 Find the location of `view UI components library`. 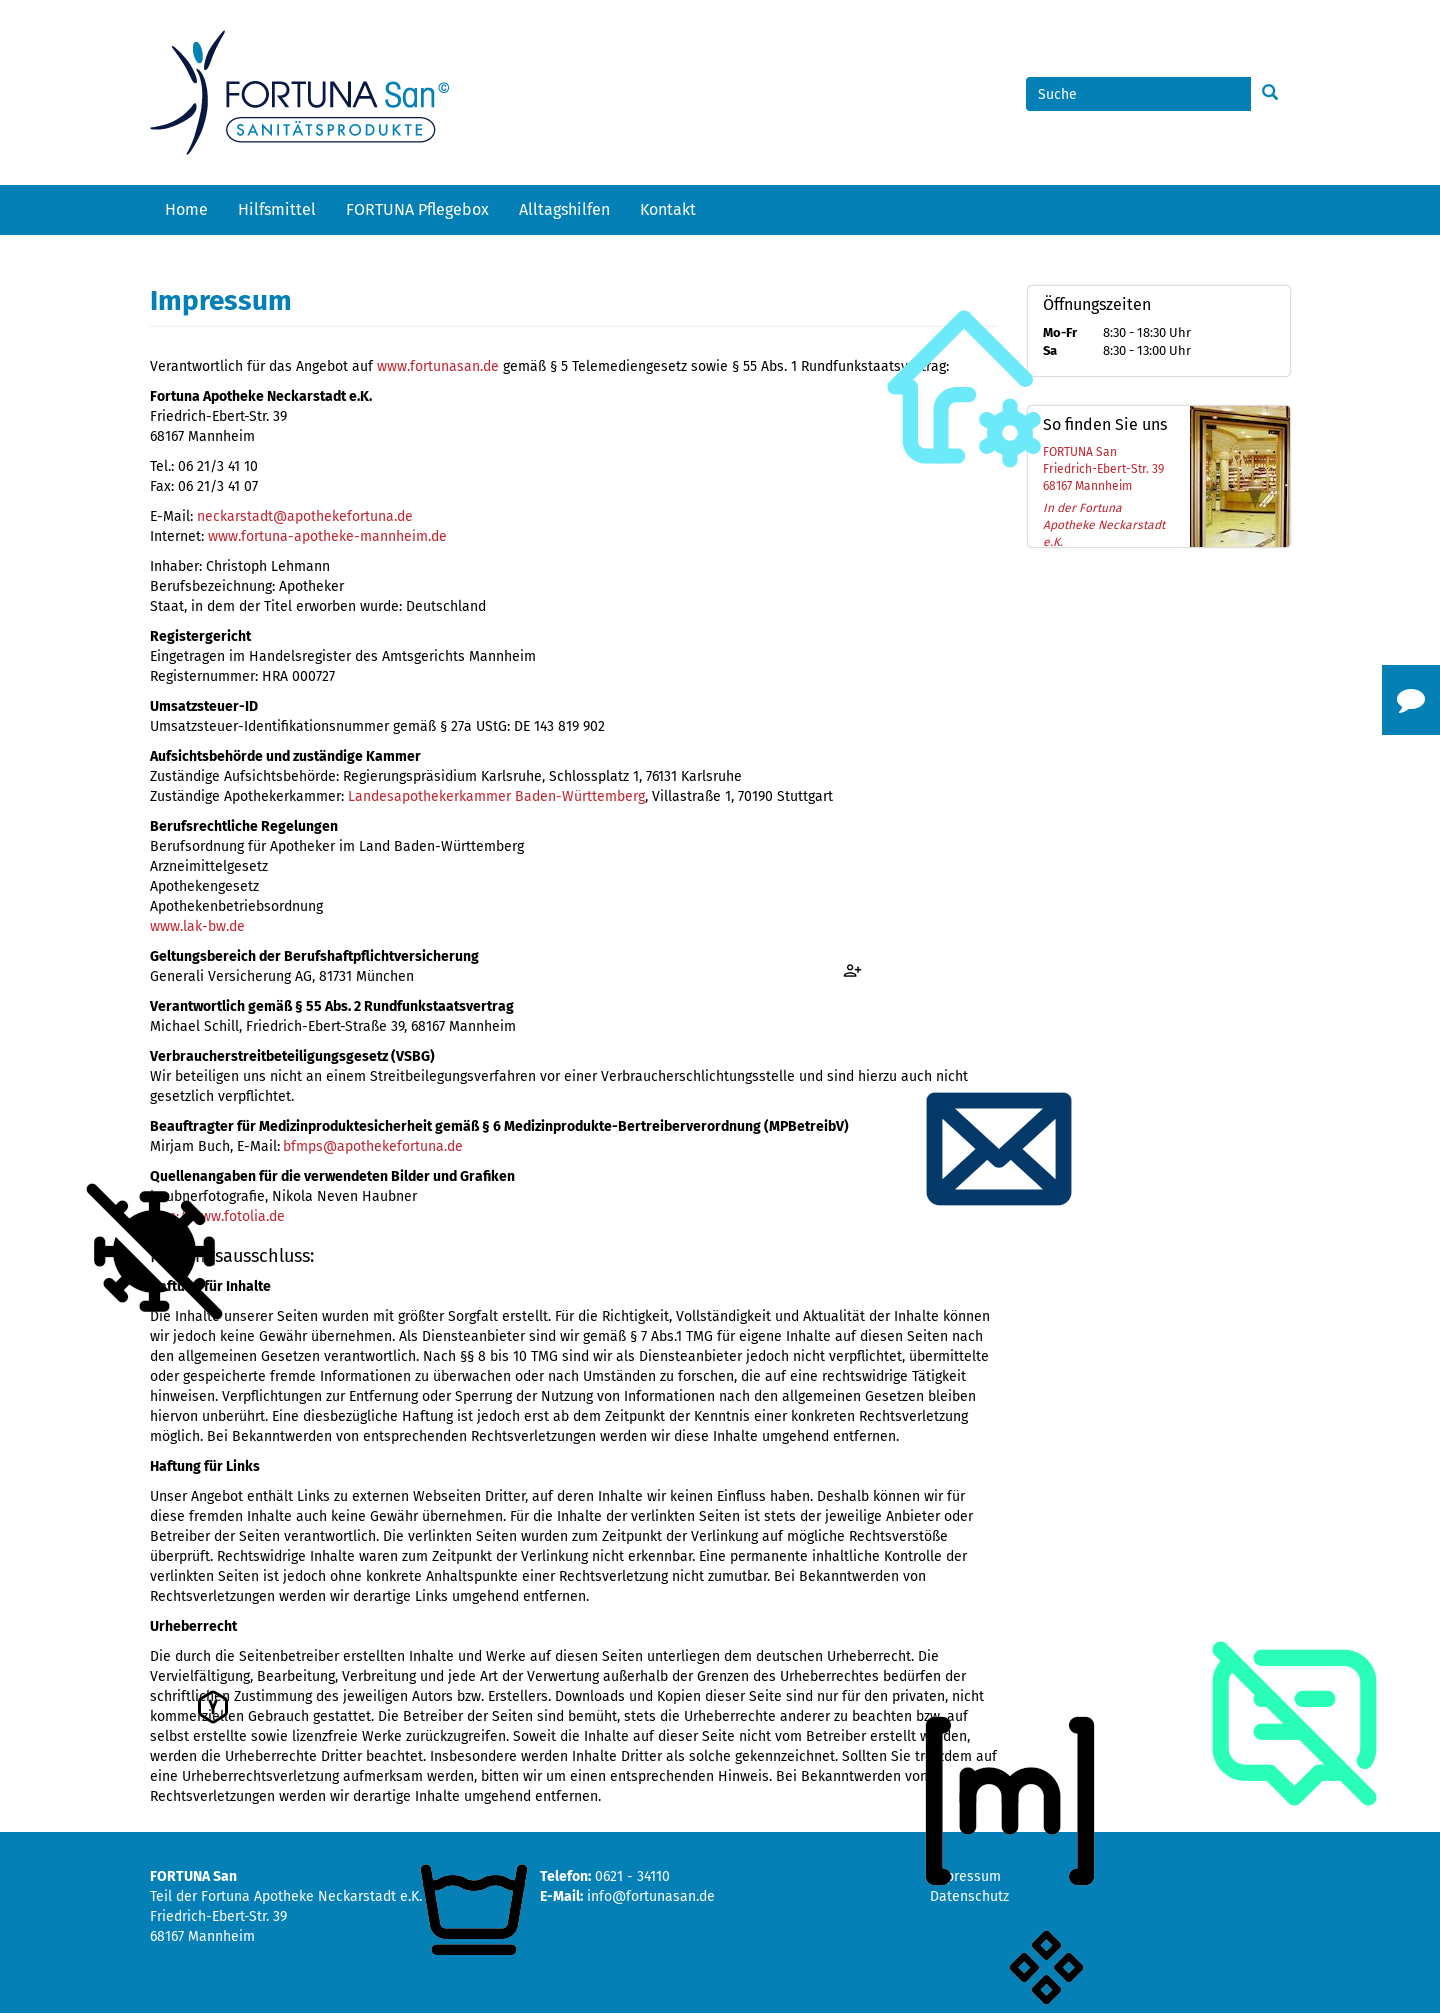

view UI components library is located at coordinates (1046, 1967).